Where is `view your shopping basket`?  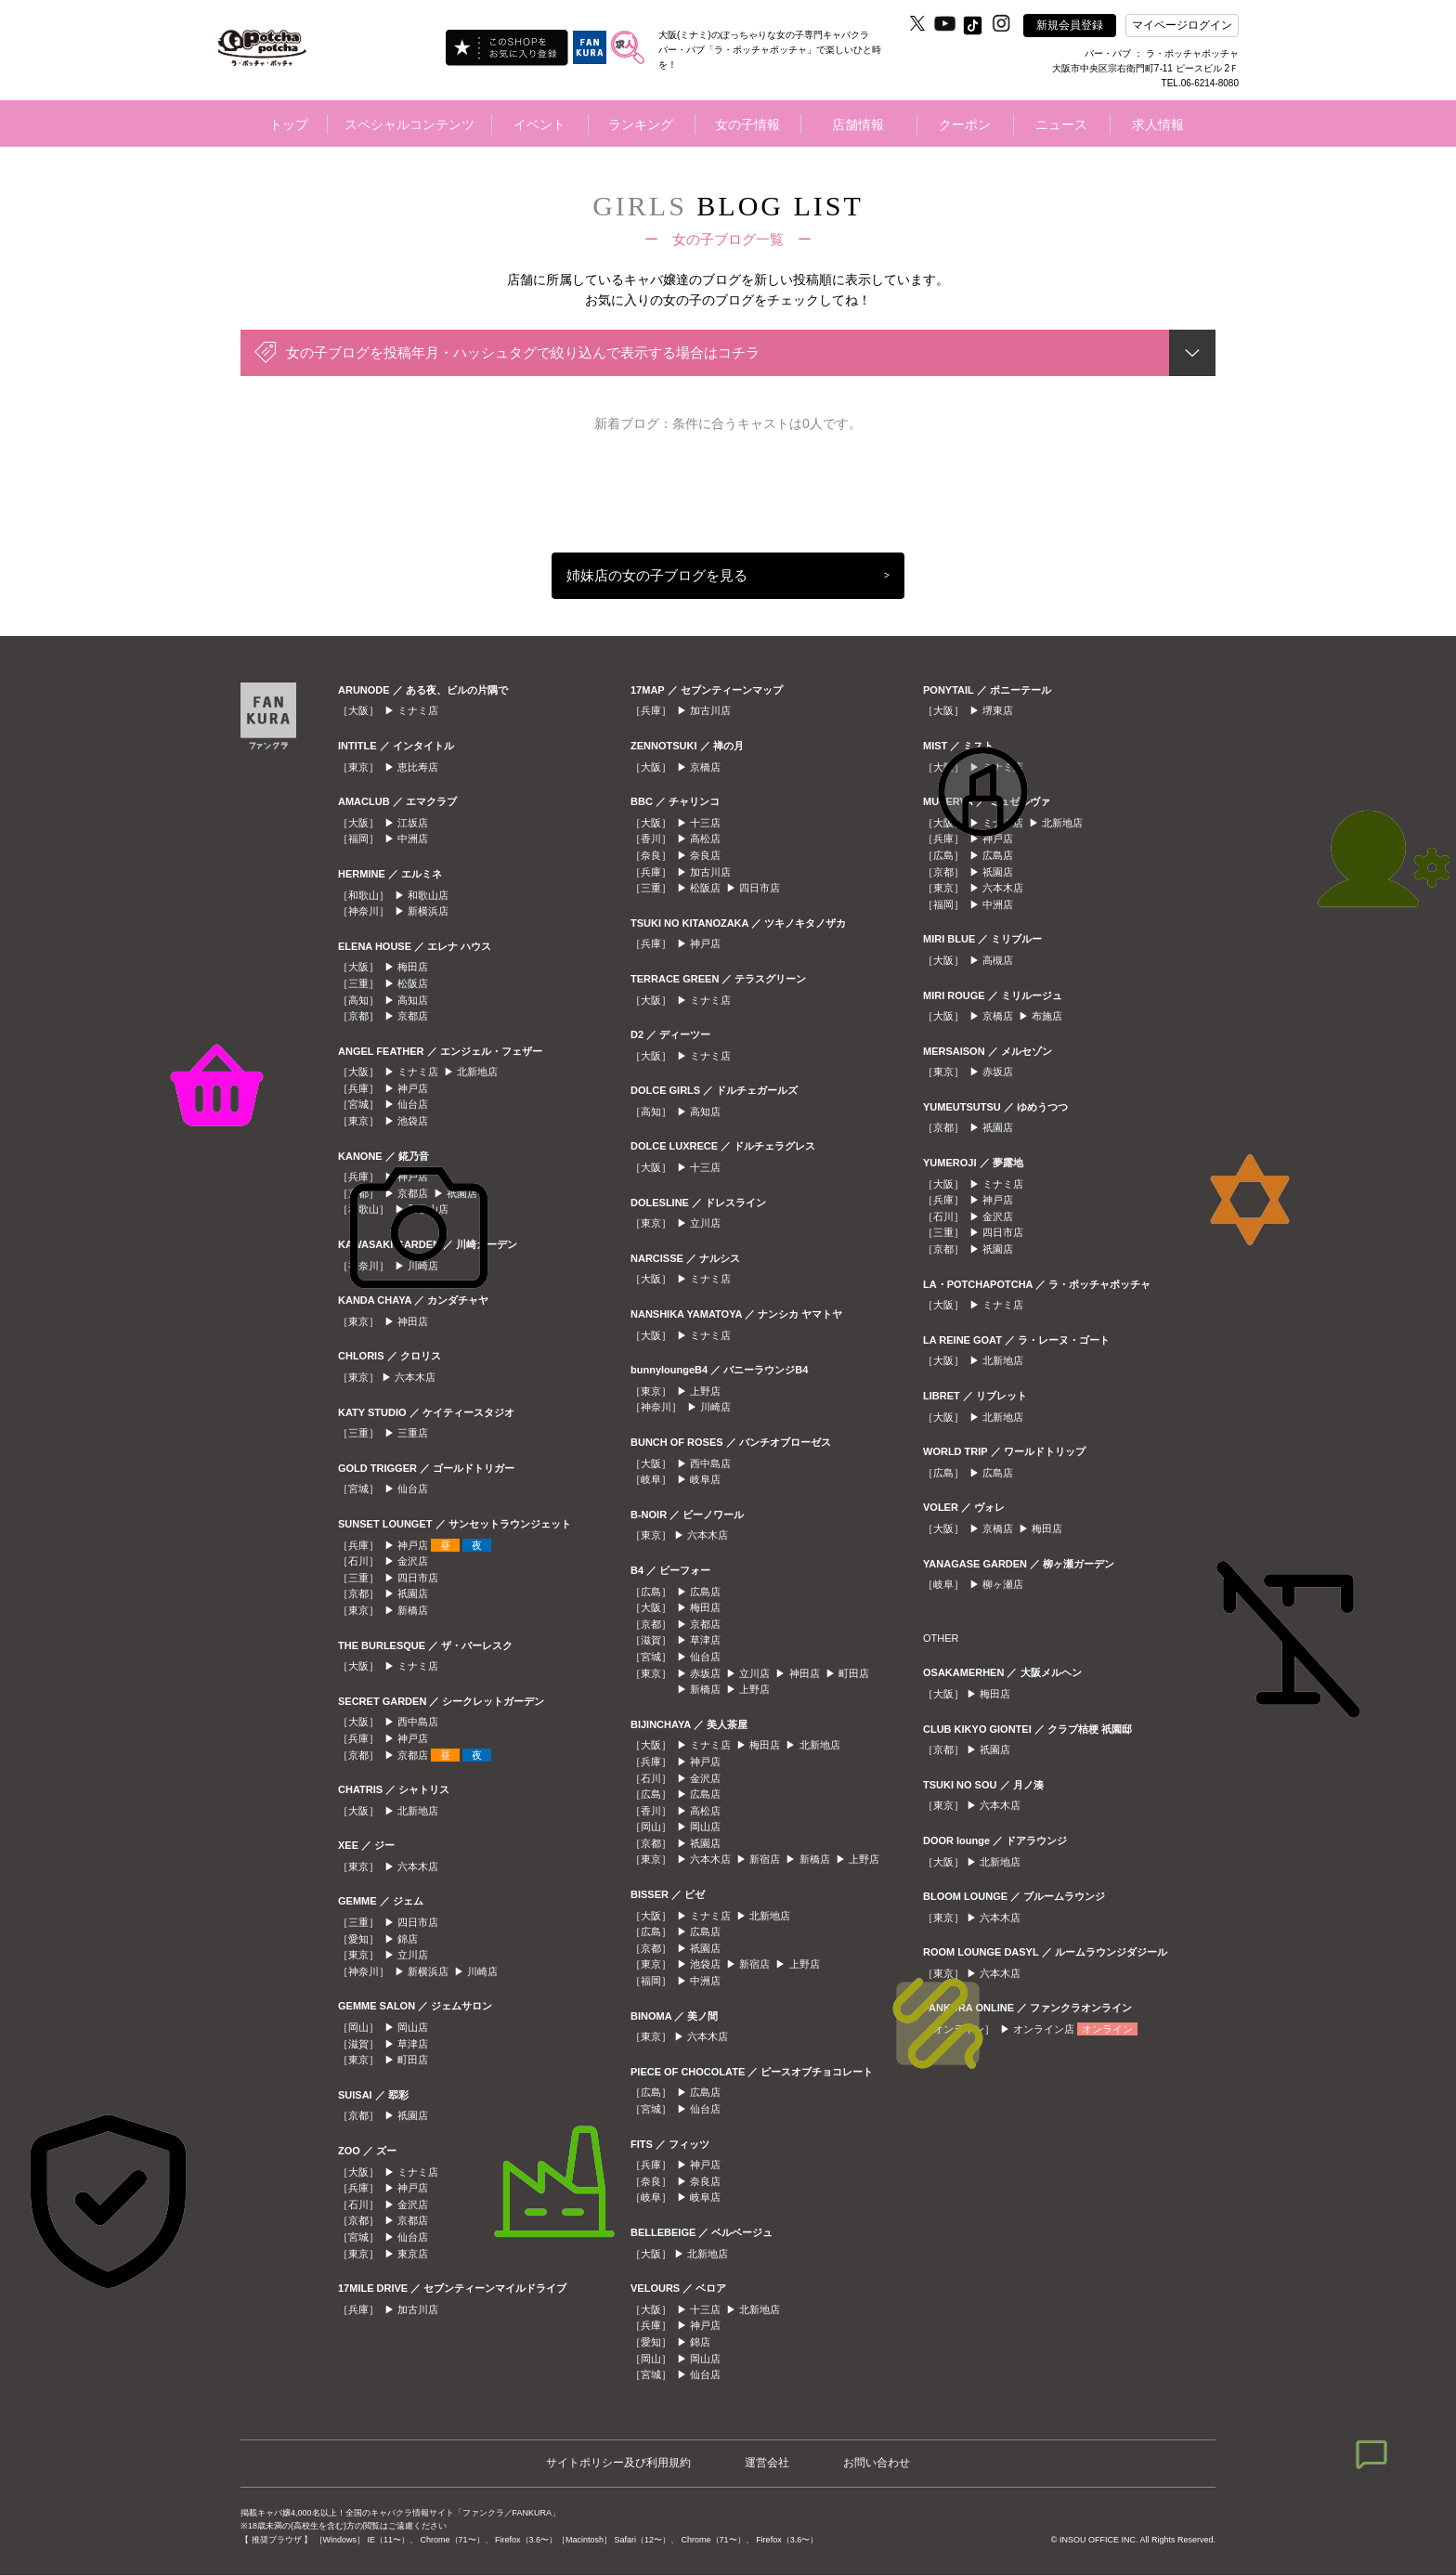
view your shopping basket is located at coordinates (216, 1087).